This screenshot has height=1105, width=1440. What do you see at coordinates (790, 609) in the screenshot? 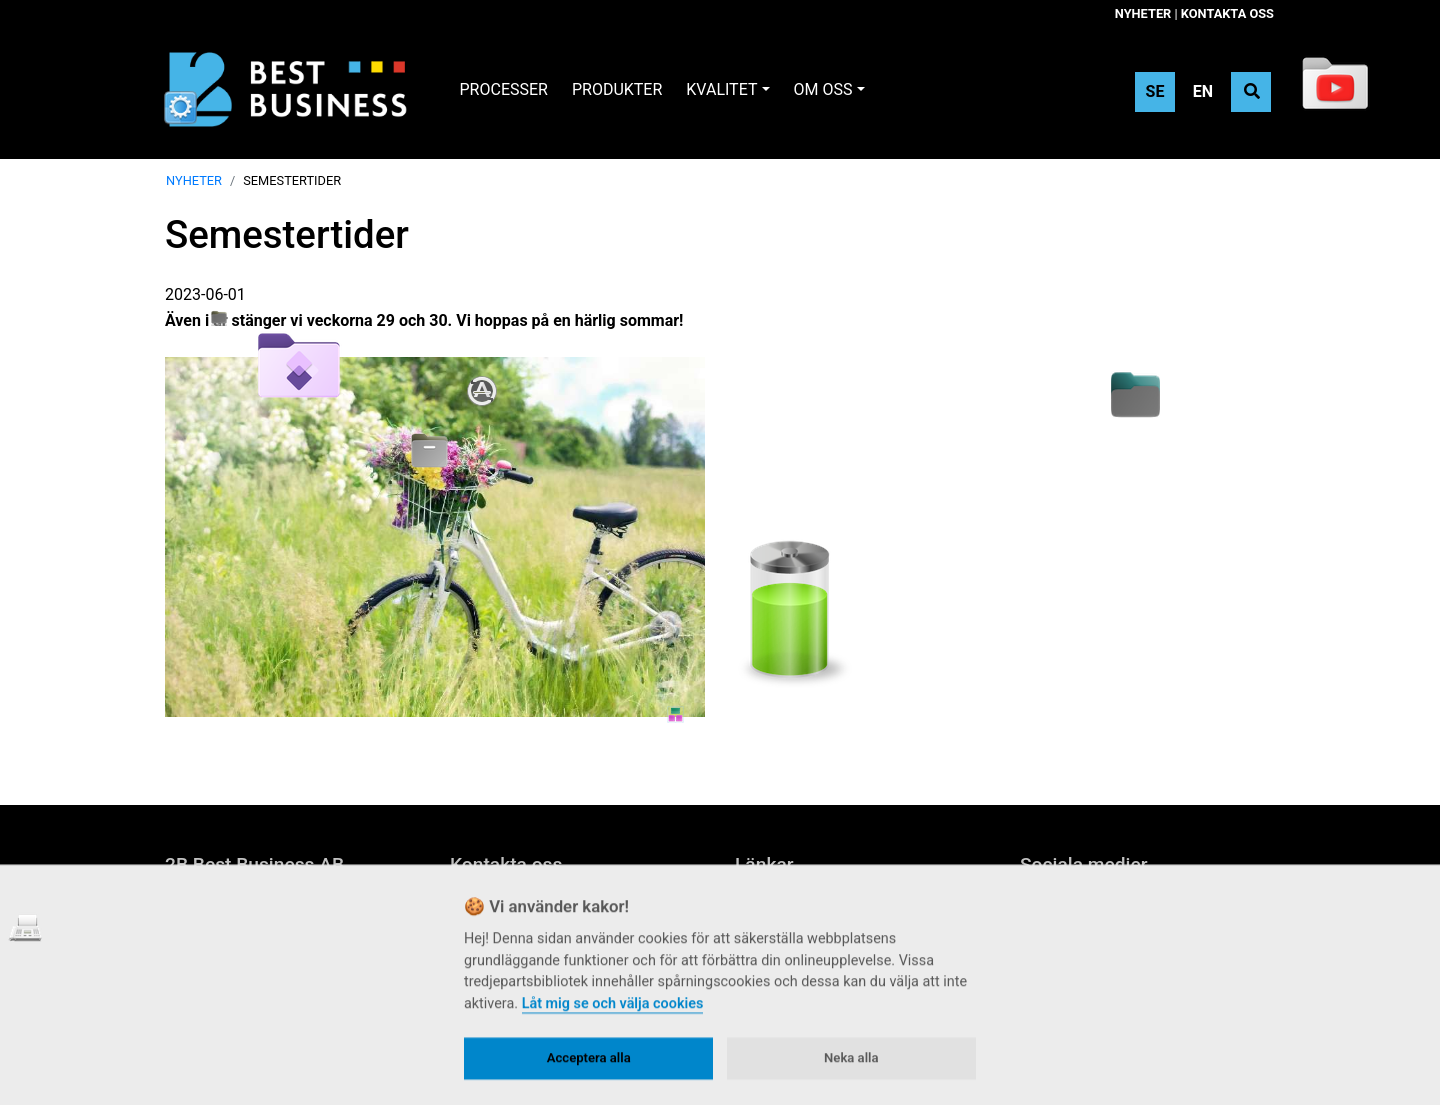
I see `view current battery level` at bounding box center [790, 609].